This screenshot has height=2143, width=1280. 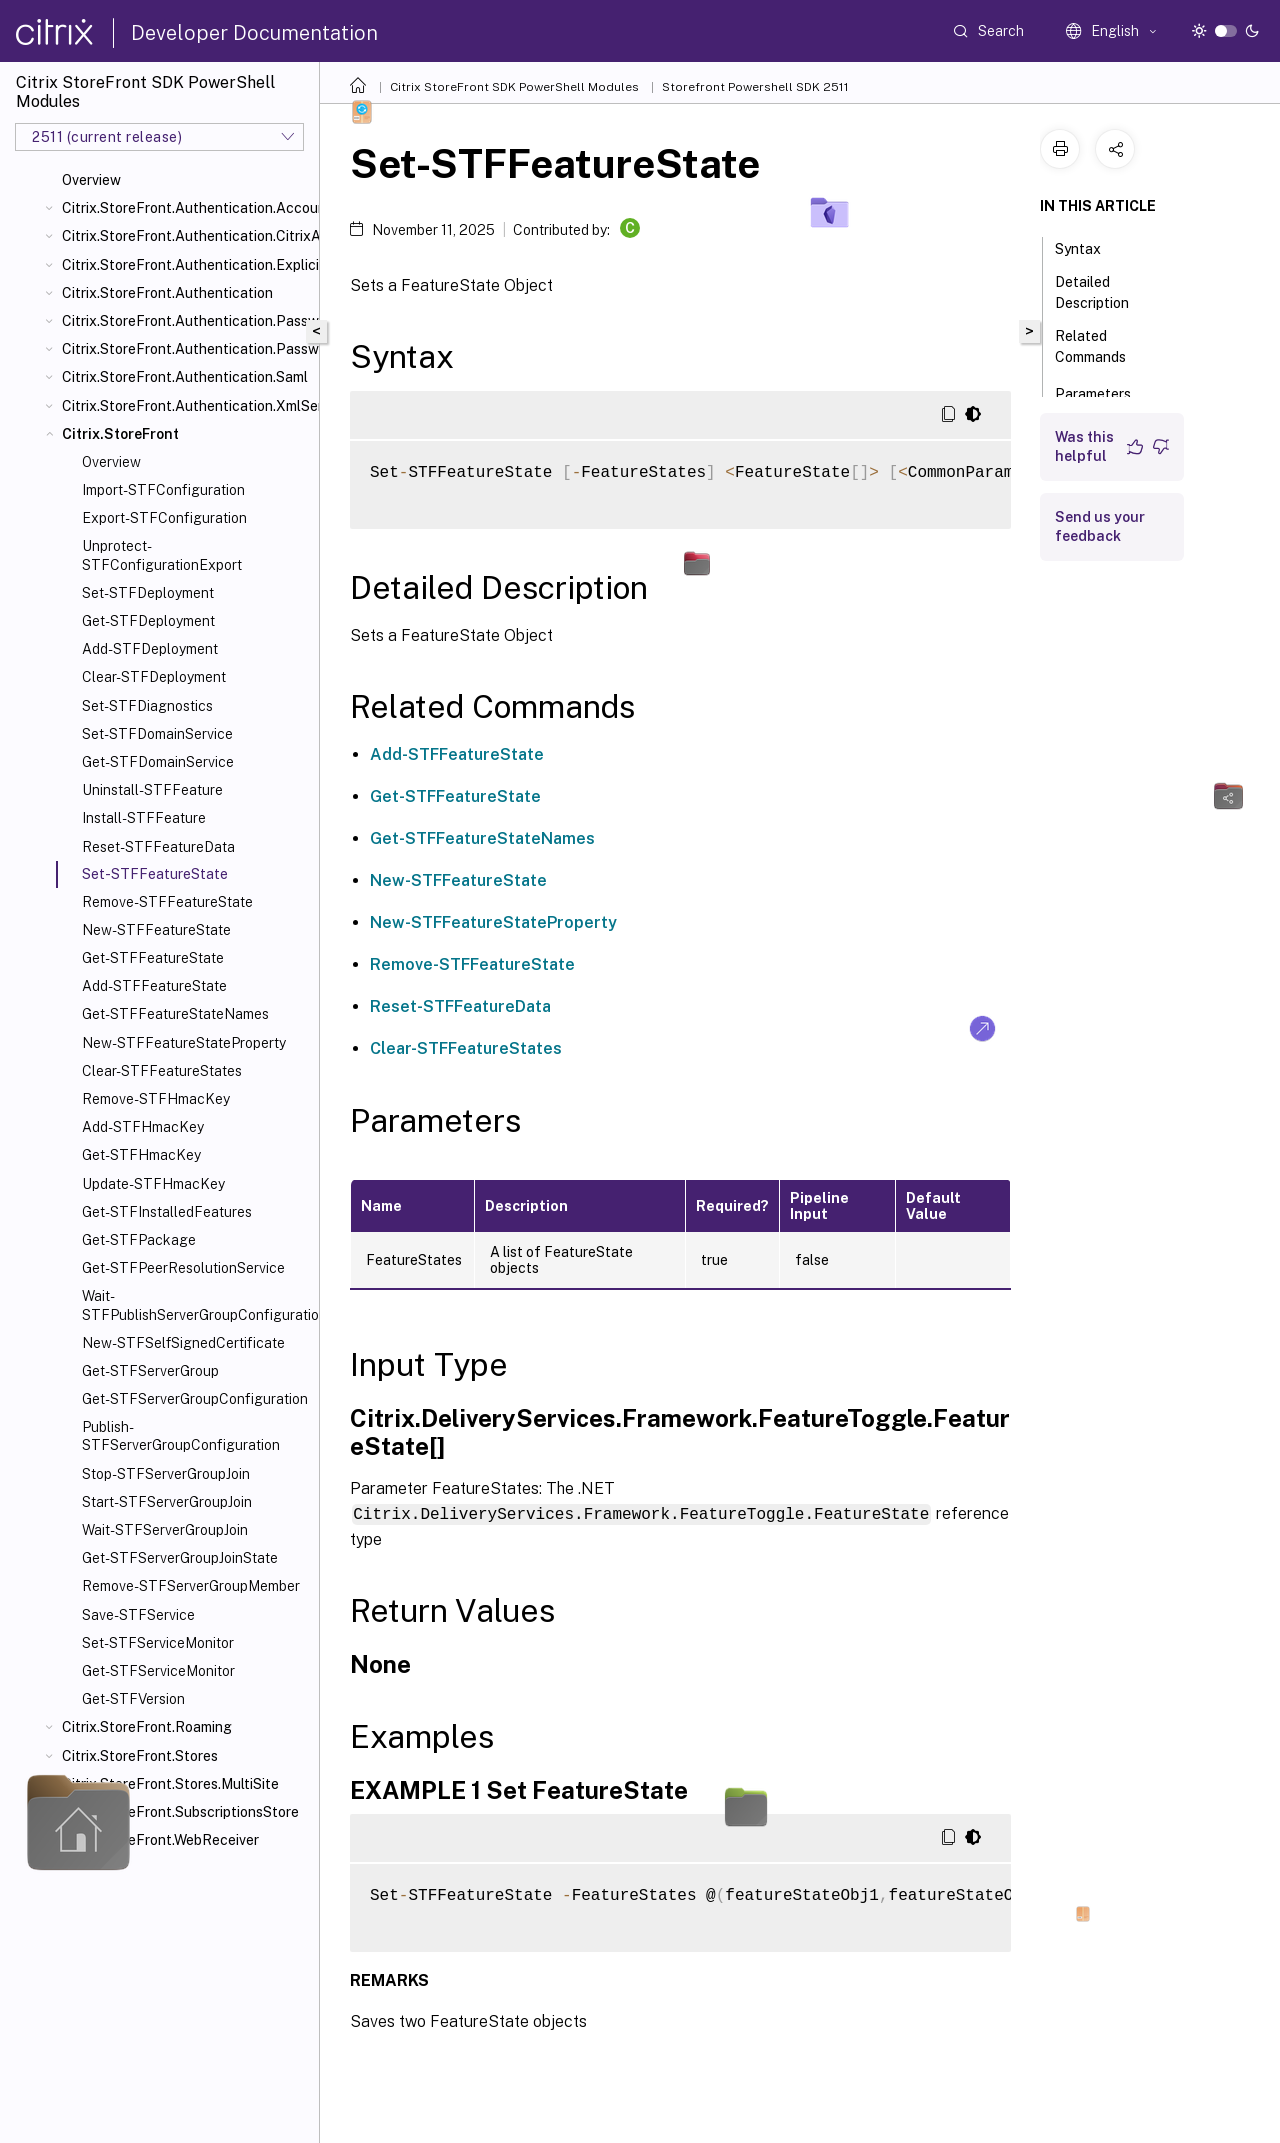 I want to click on access your public shared folder, so click(x=1228, y=795).